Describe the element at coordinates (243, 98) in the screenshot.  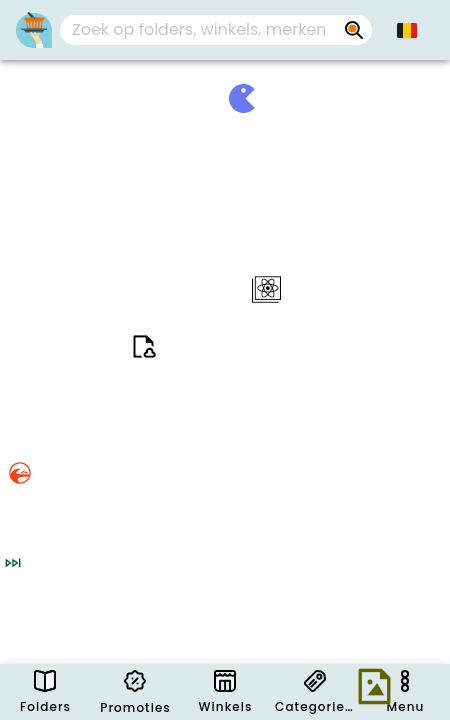
I see `open games or gaming section` at that location.